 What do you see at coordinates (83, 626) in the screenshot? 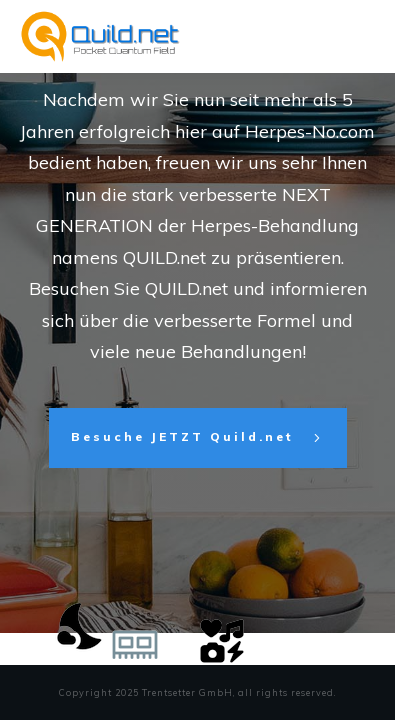
I see `toggle dark mode or night theme` at bounding box center [83, 626].